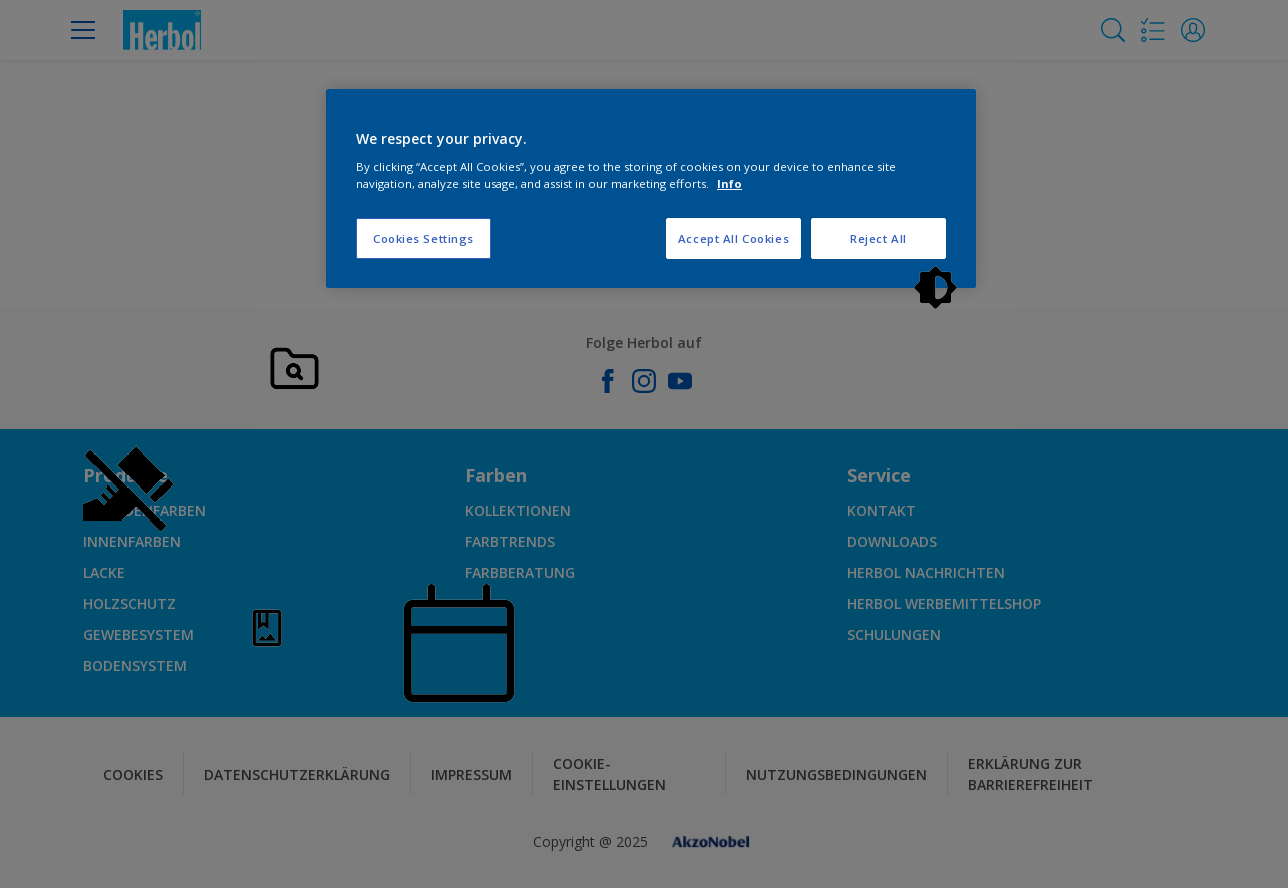  What do you see at coordinates (128, 487) in the screenshot?
I see `indicates a restricted area where walking is prohibited` at bounding box center [128, 487].